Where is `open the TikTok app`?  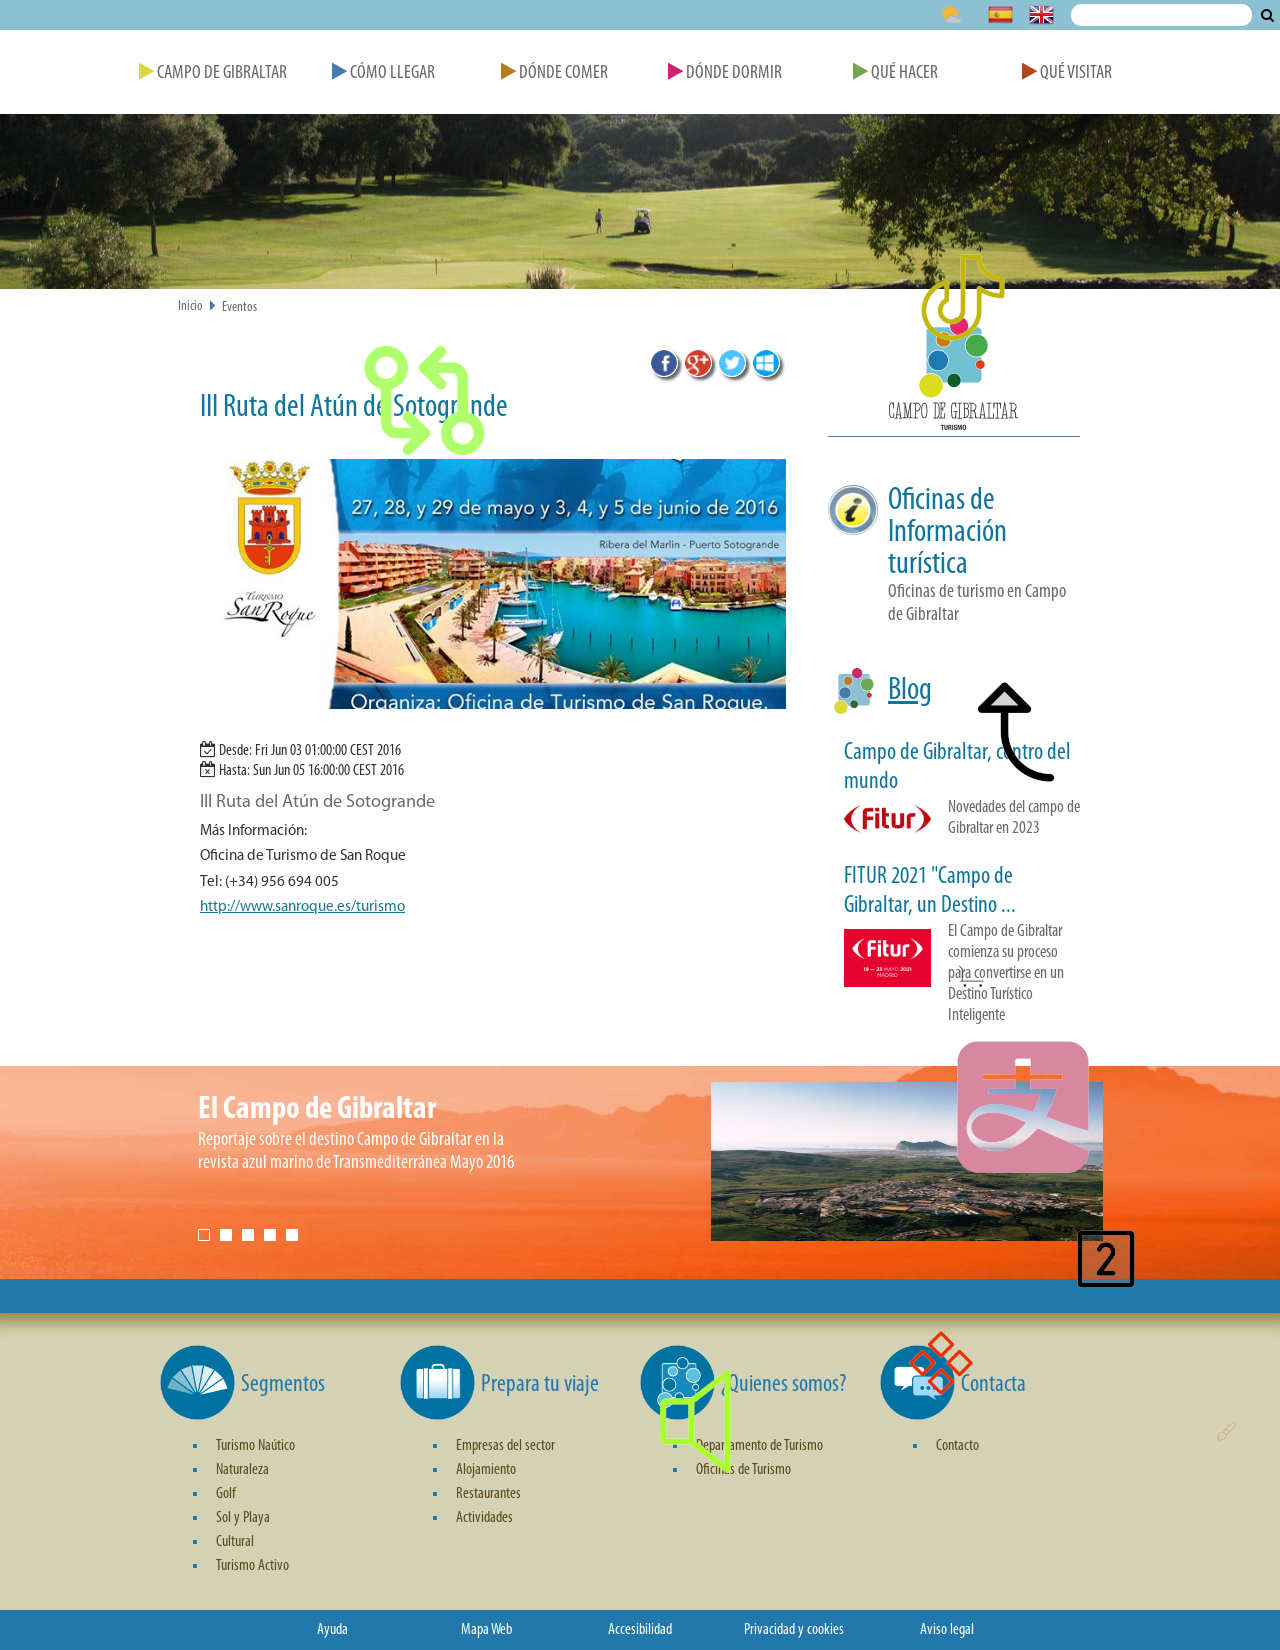 open the TikTok app is located at coordinates (963, 299).